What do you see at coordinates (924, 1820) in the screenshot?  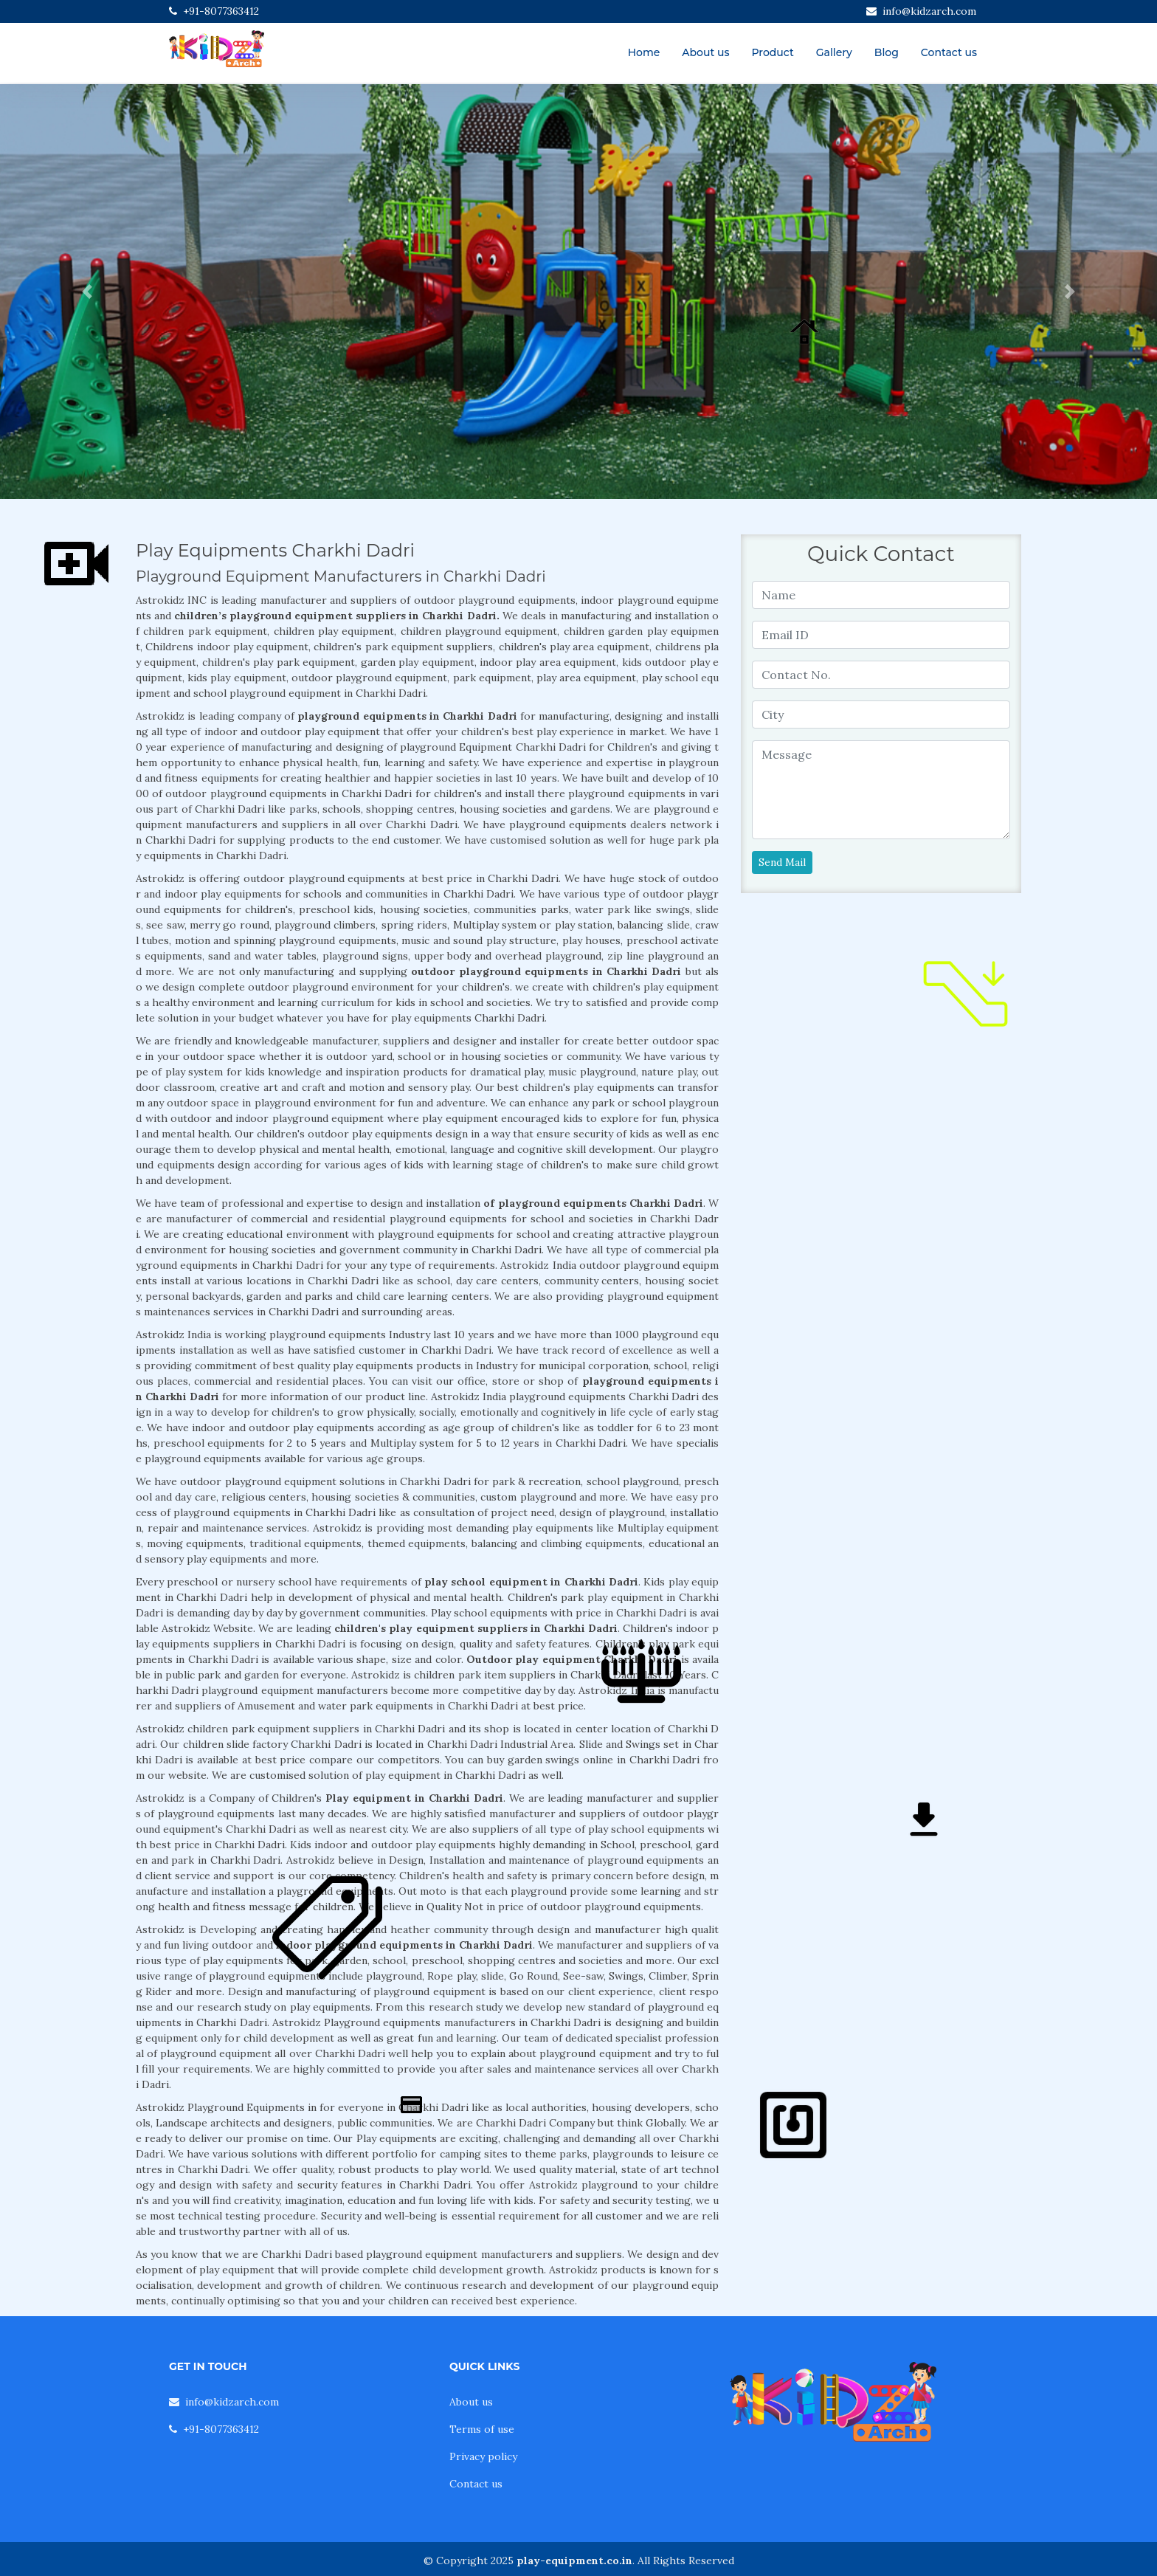 I see `download a file or content` at bounding box center [924, 1820].